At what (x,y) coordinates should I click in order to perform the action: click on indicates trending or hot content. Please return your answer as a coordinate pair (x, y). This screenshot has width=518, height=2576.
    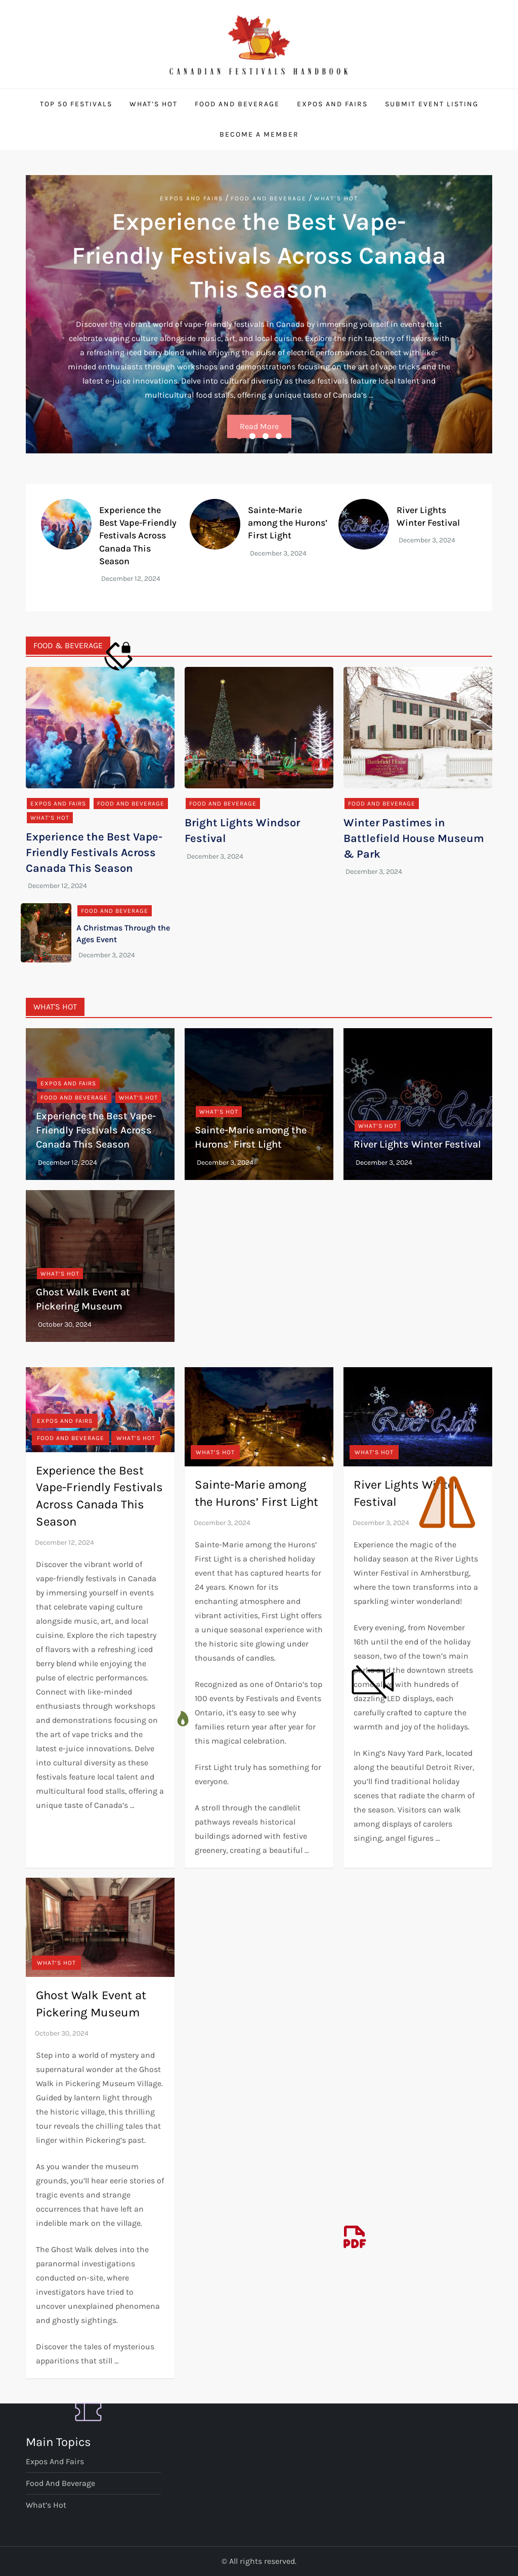
    Looking at the image, I should click on (183, 1718).